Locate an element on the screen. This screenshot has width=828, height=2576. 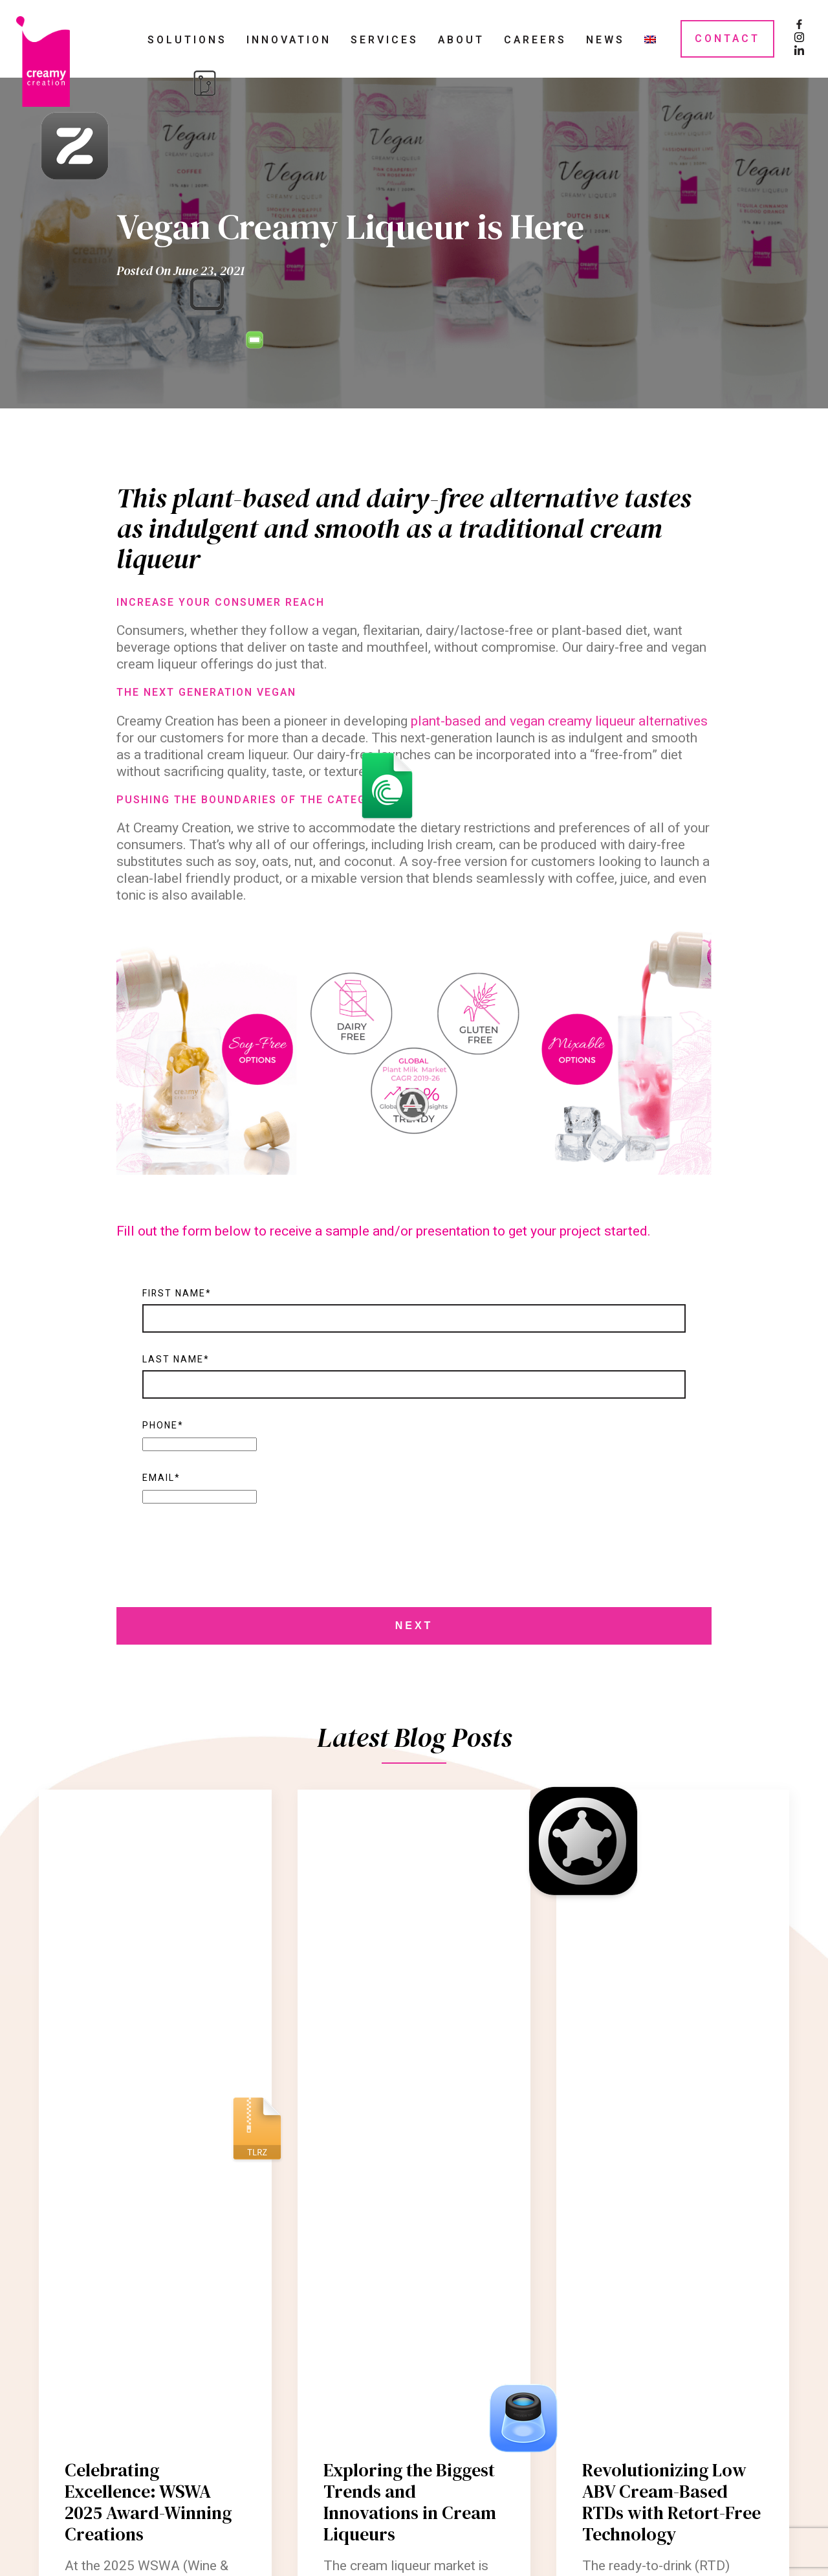
an lrzip-compressed tar archive file is located at coordinates (257, 2129).